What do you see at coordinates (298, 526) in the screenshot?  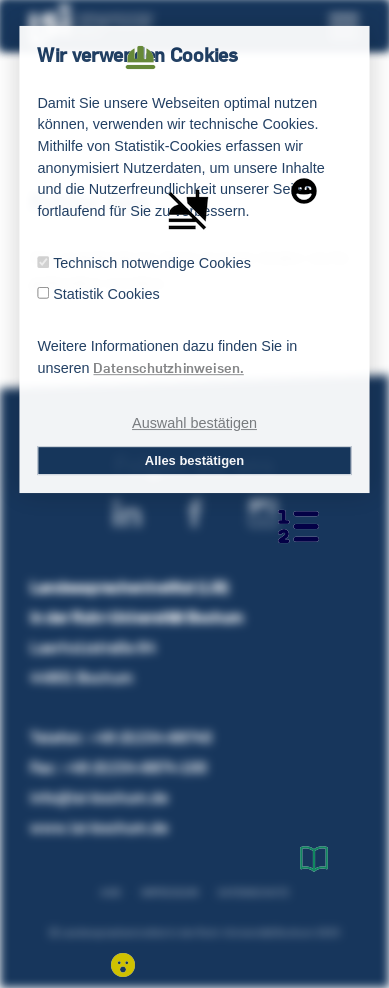 I see `create a numbered list` at bounding box center [298, 526].